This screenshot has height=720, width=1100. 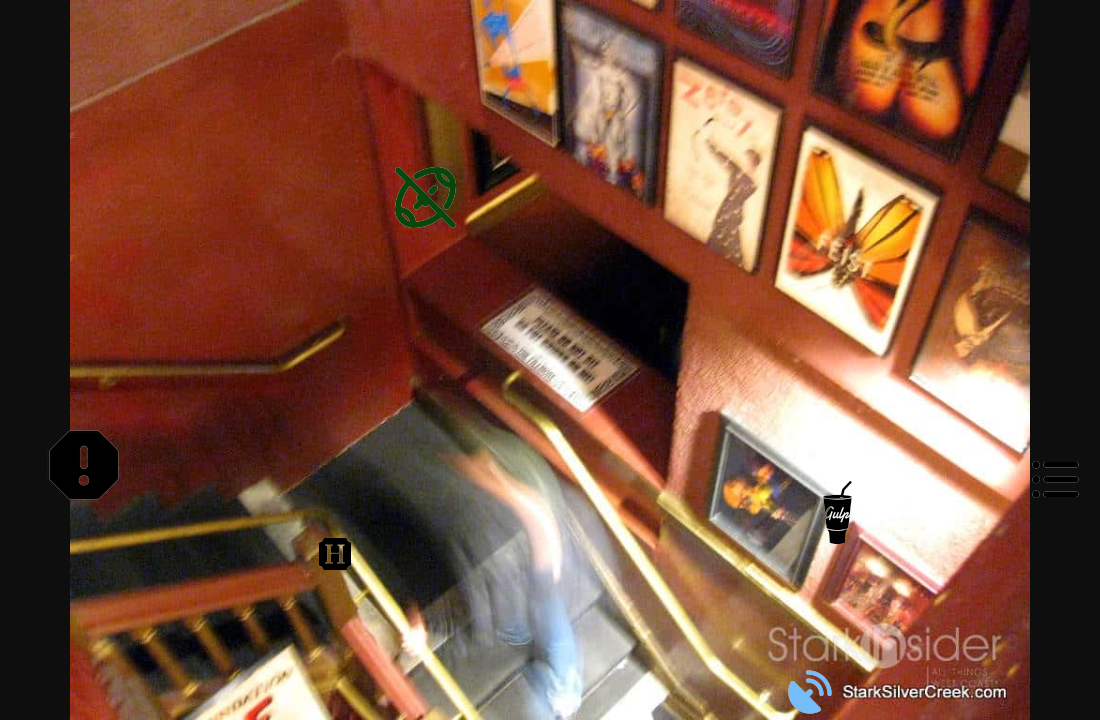 I want to click on report a problem or issue, so click(x=84, y=465).